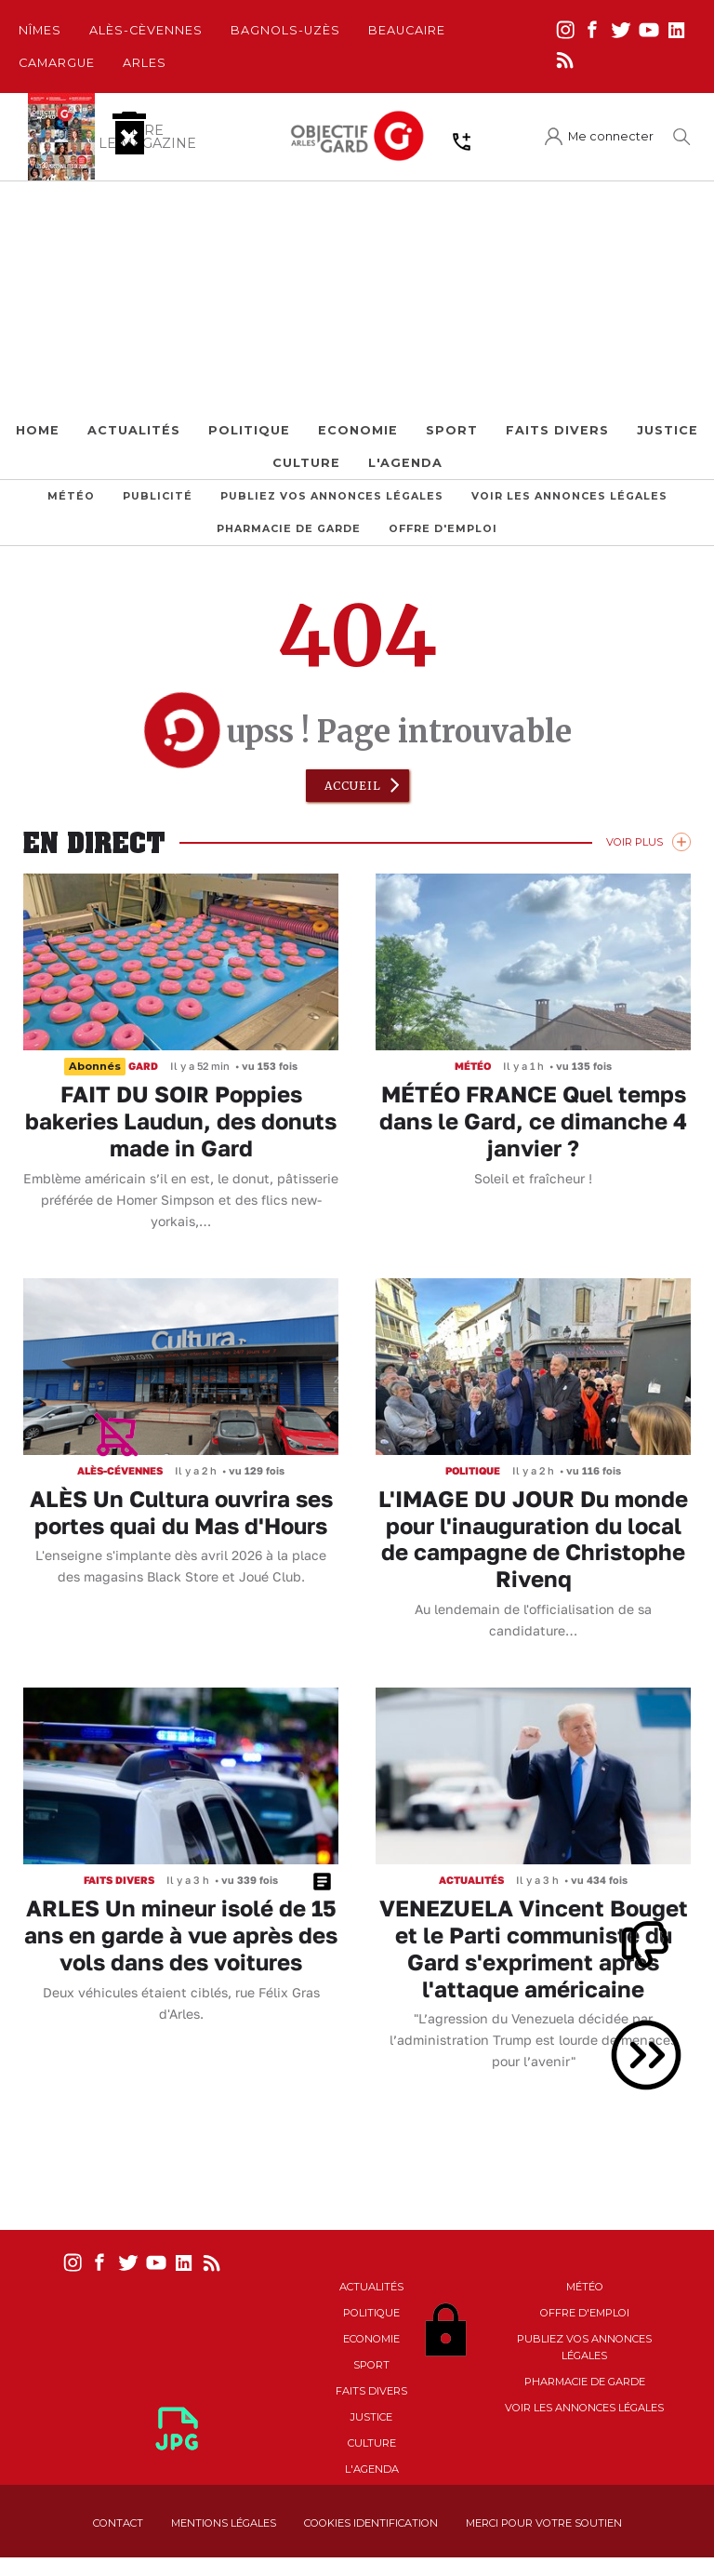 This screenshot has width=714, height=2576. I want to click on shopping cart unavailable or disabled, so click(116, 1435).